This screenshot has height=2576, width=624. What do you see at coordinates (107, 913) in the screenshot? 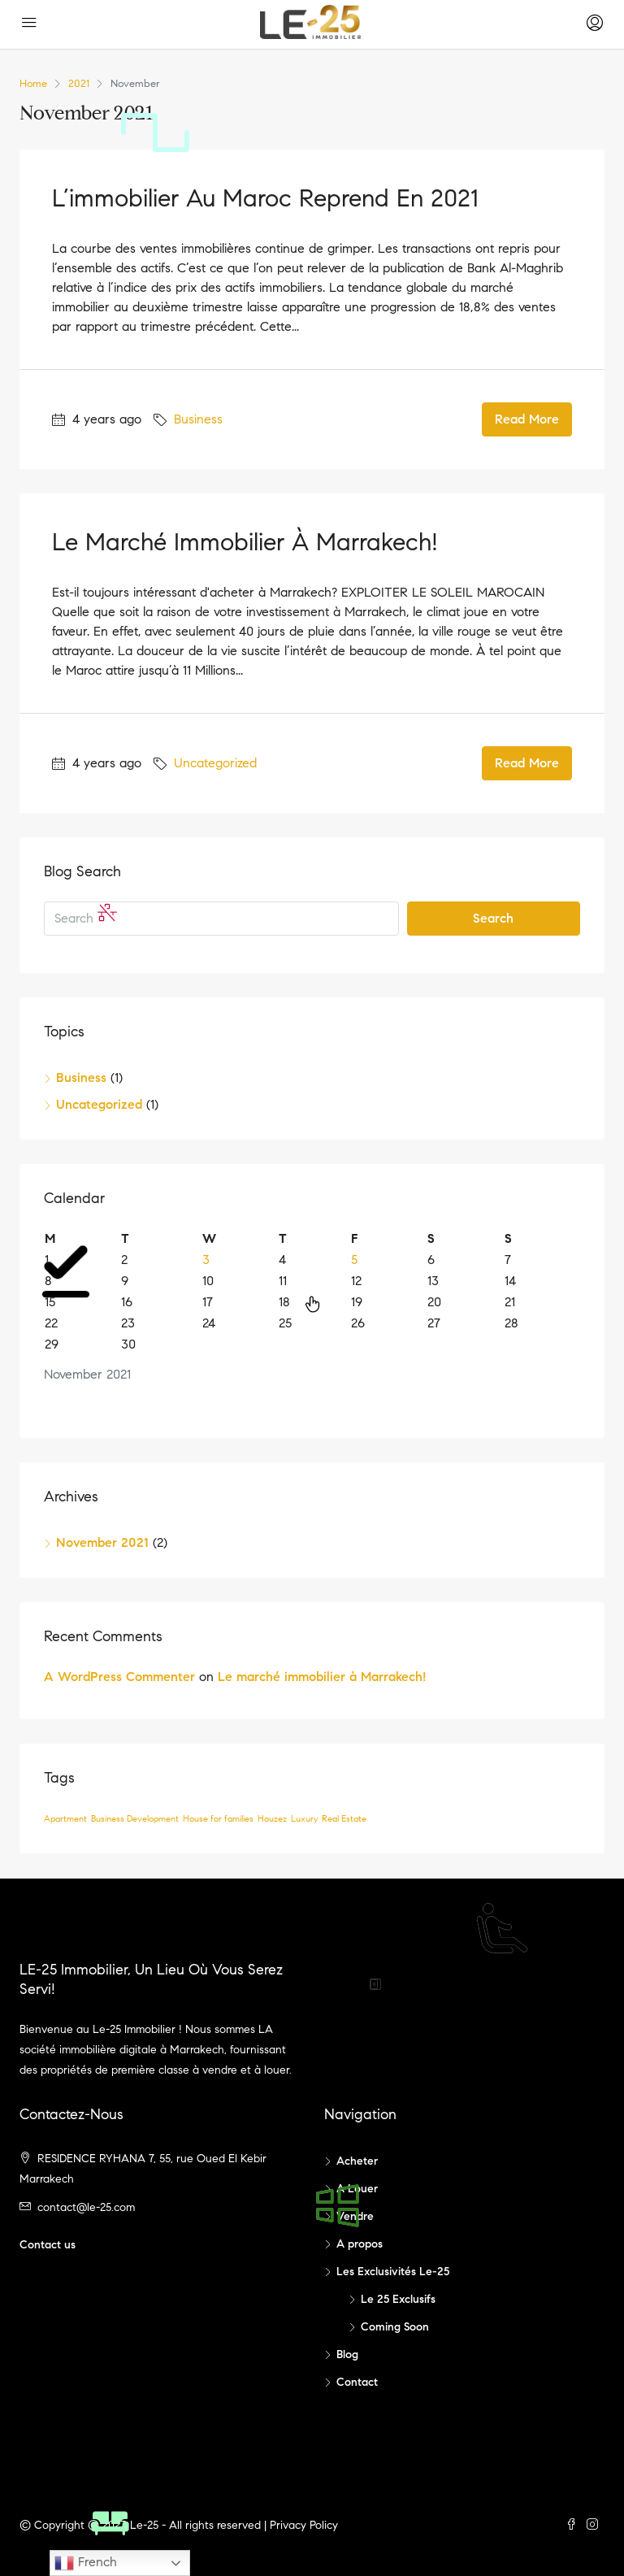
I see `network connection unavailable` at bounding box center [107, 913].